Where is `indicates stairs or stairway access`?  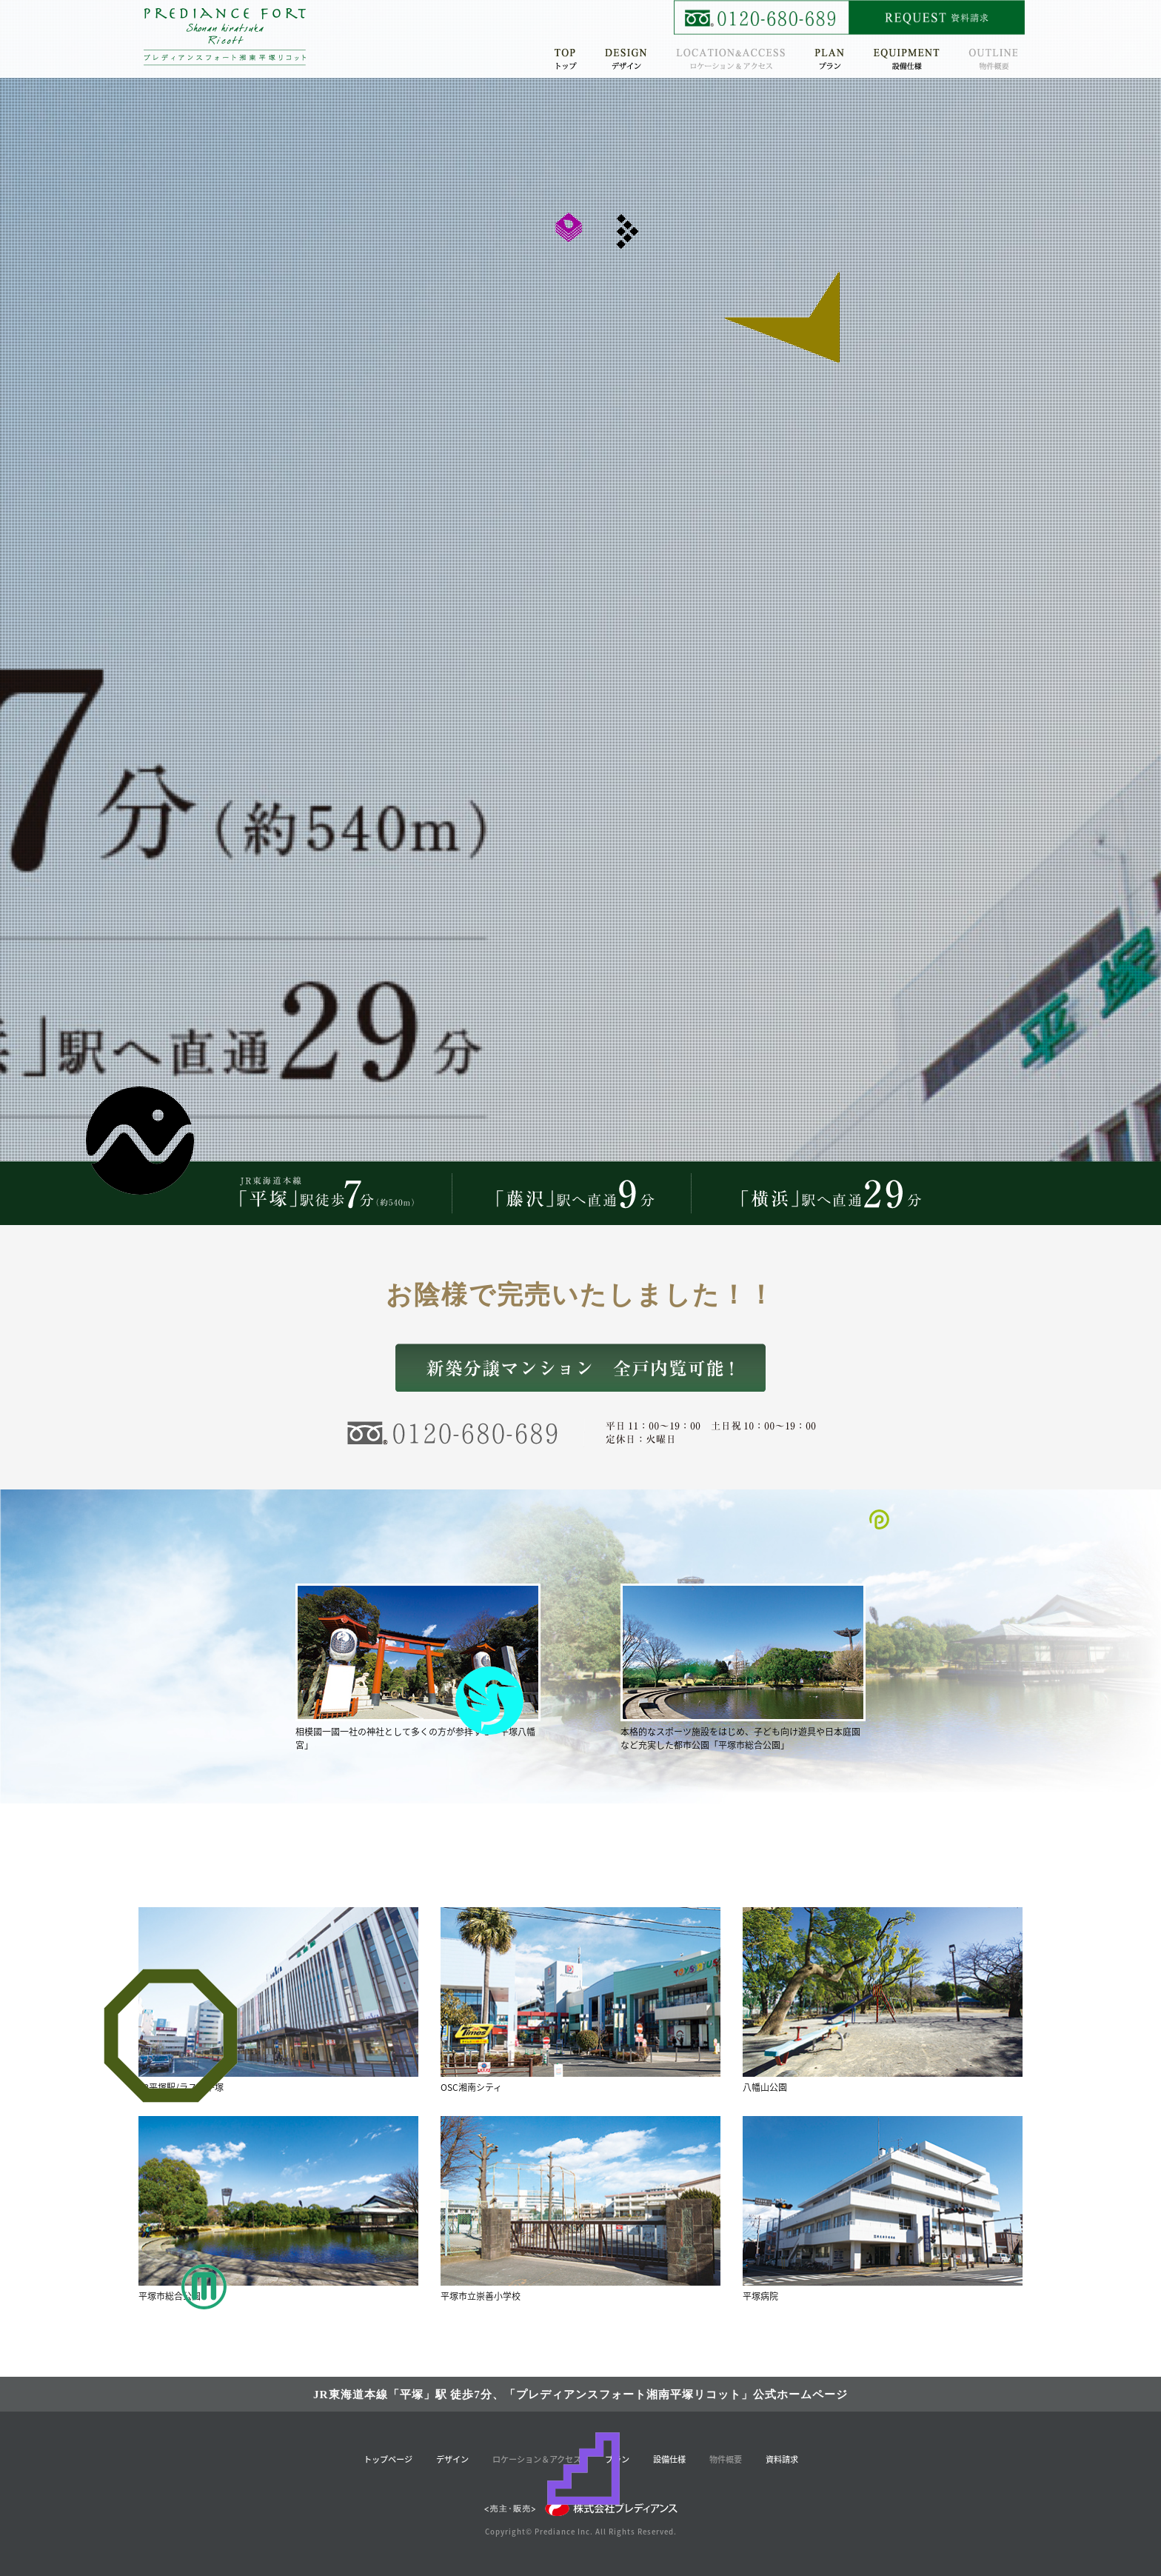
indicates stairs or stairway access is located at coordinates (583, 2469).